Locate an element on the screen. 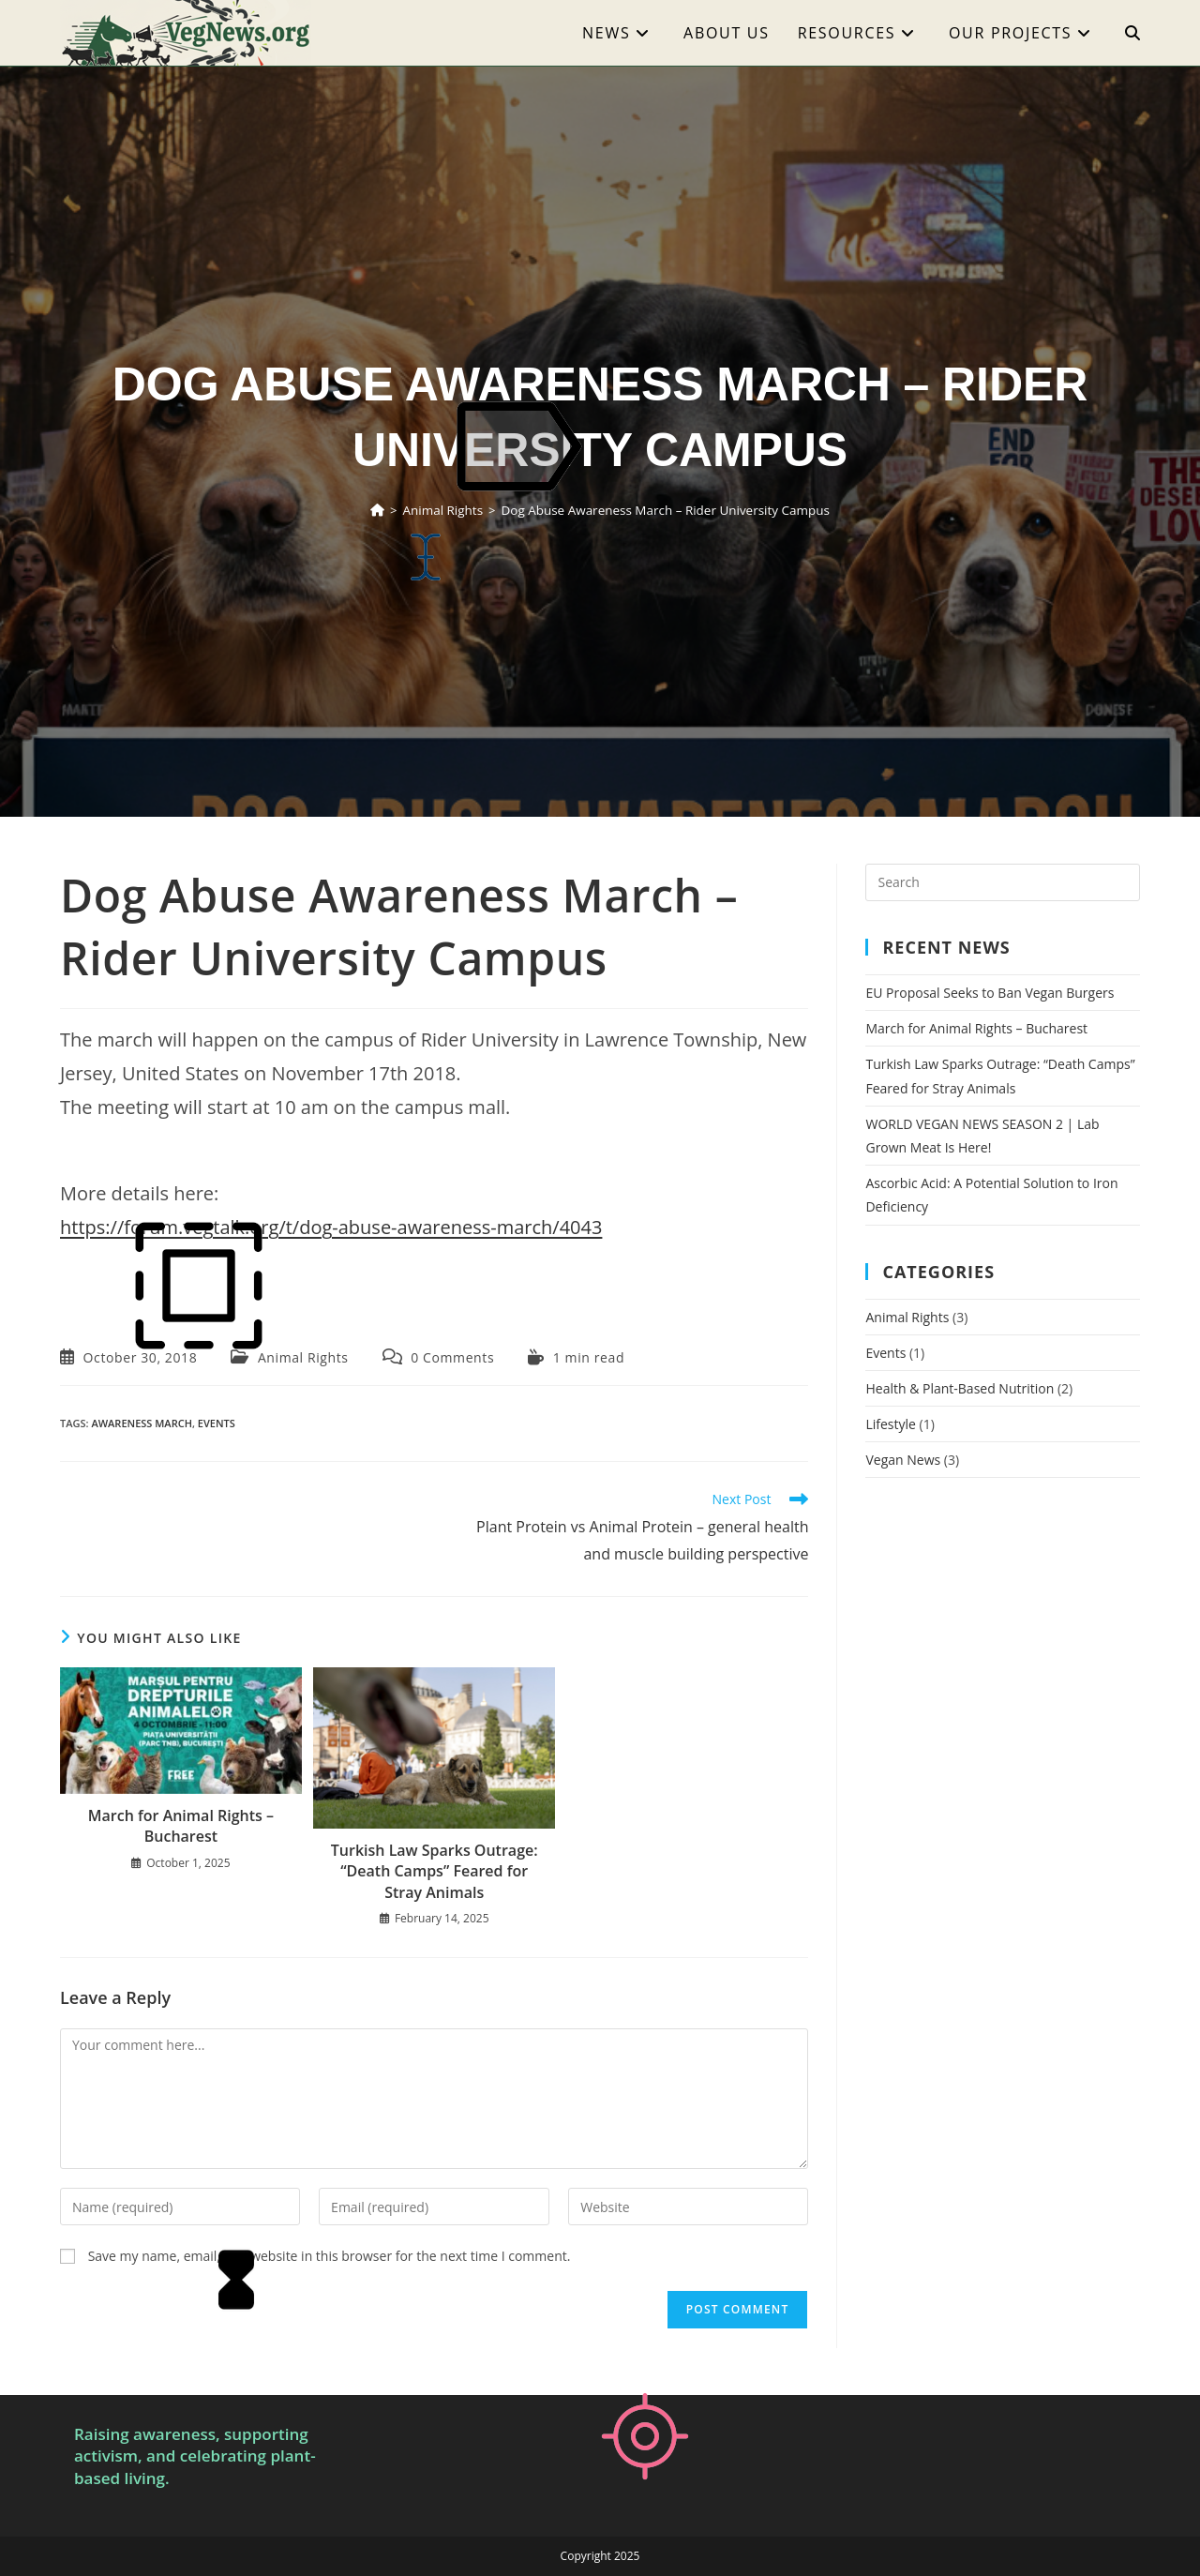  center map on current location is located at coordinates (645, 2436).